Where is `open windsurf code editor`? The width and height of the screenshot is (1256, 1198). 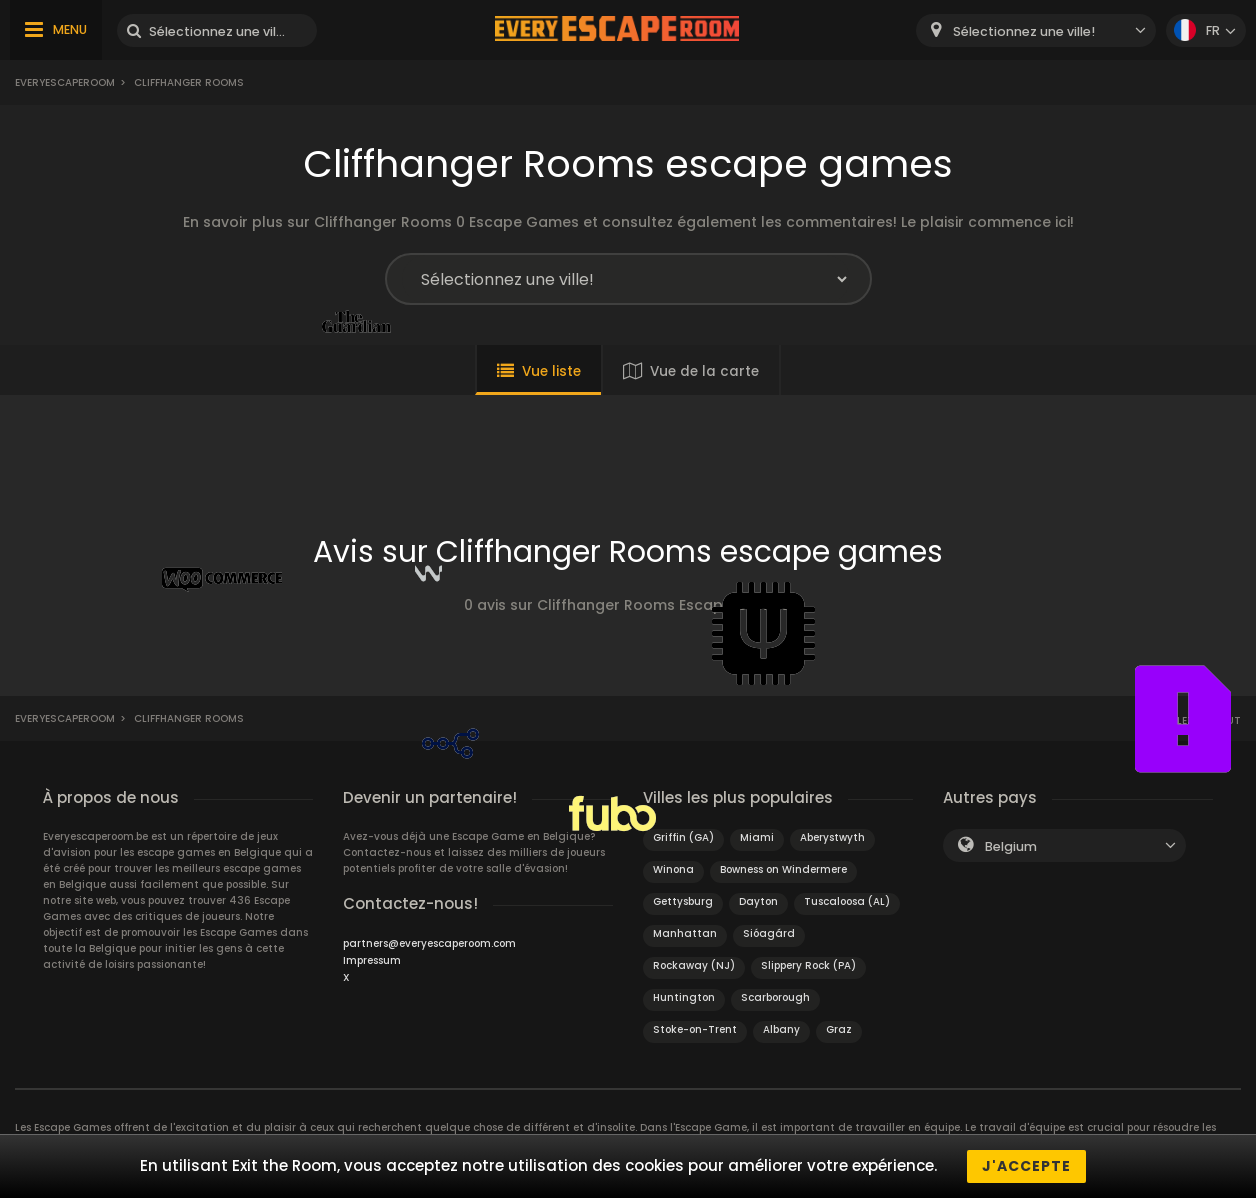 open windsurf code editor is located at coordinates (428, 573).